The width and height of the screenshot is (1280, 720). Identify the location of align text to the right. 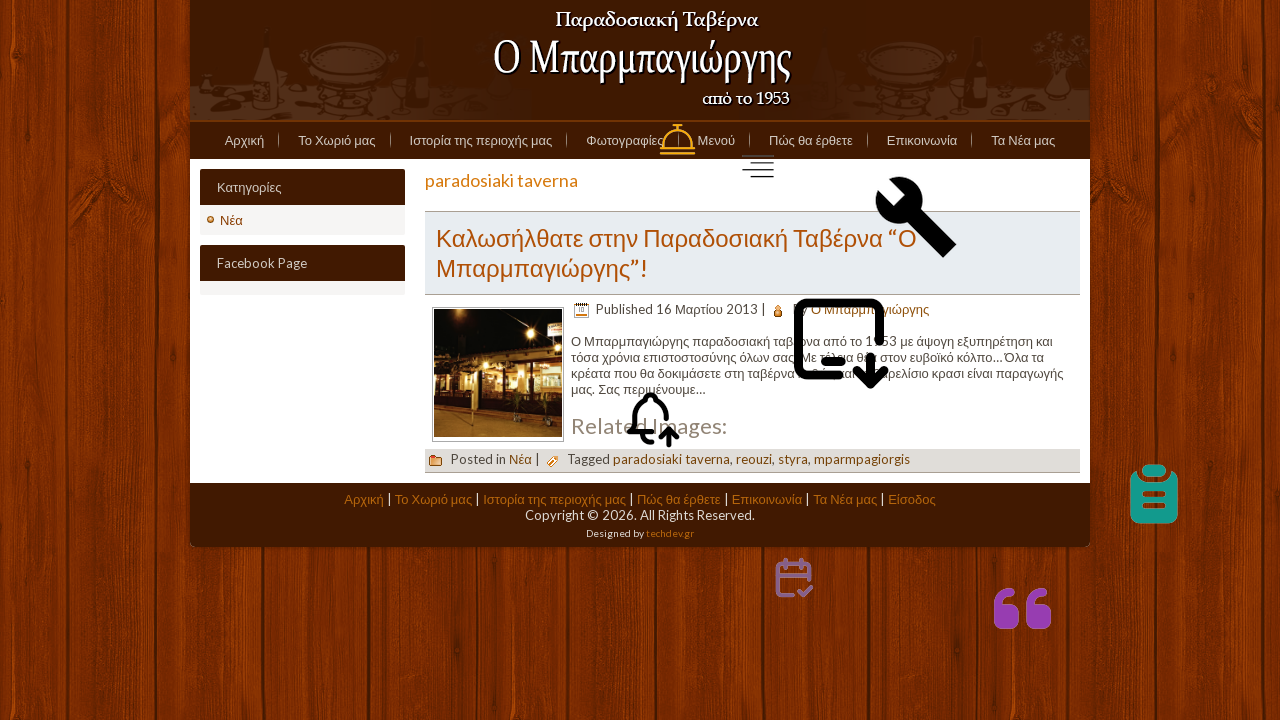
(758, 167).